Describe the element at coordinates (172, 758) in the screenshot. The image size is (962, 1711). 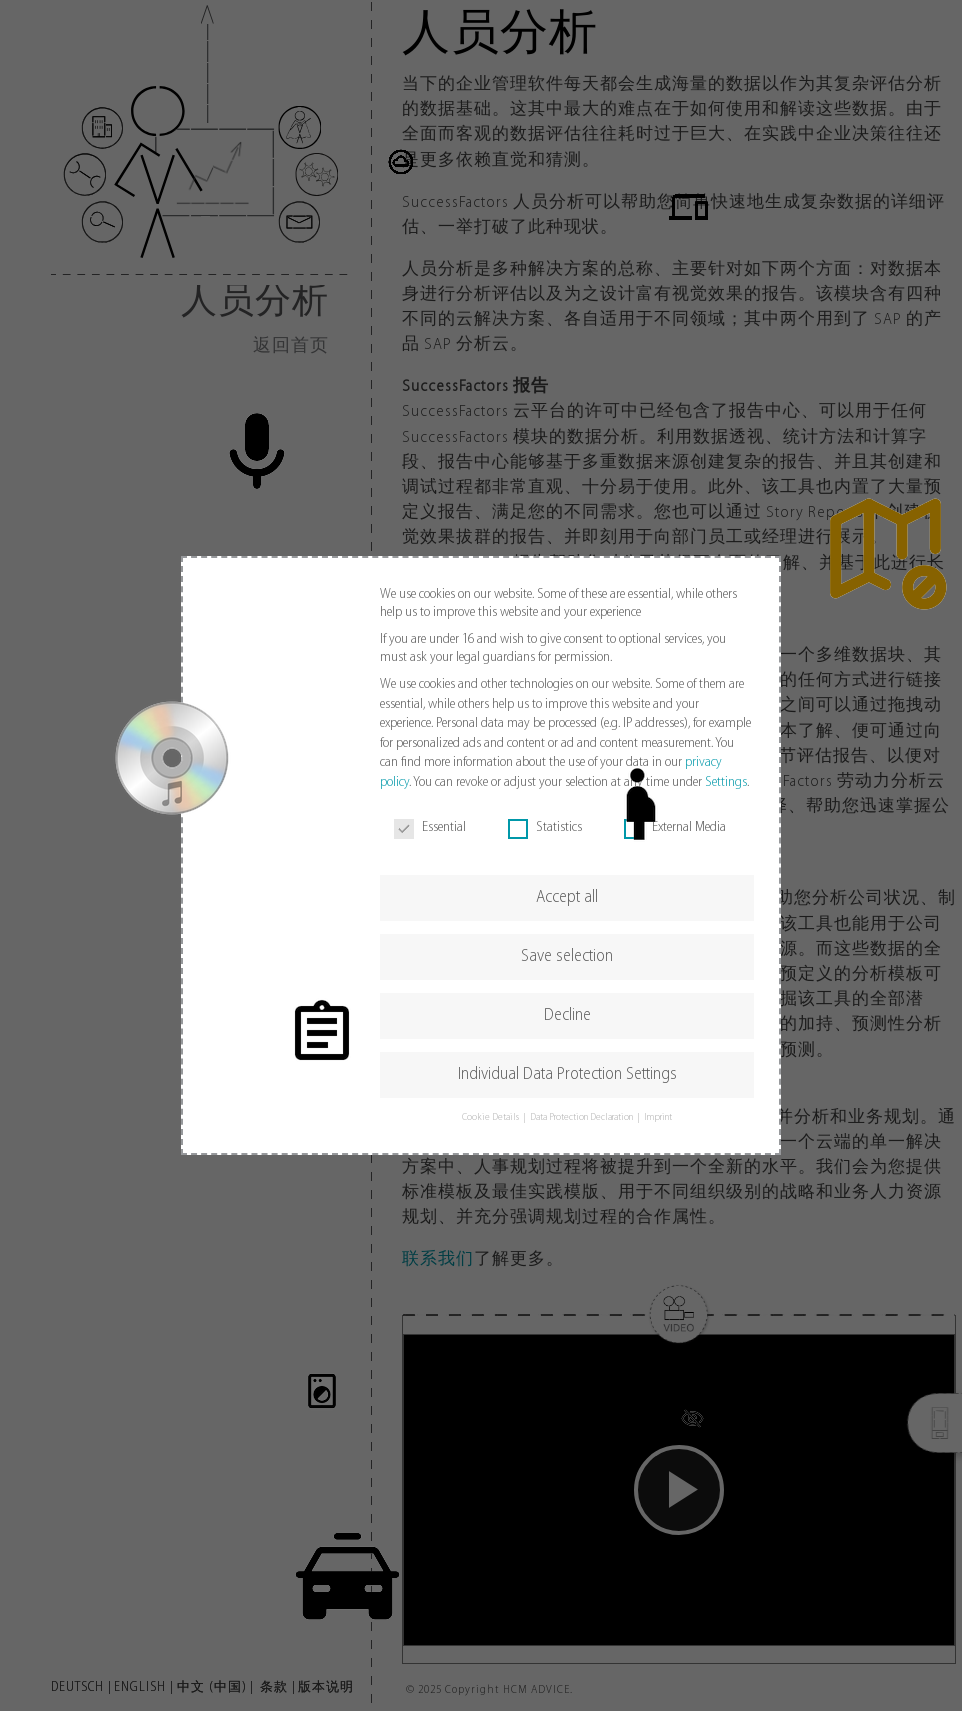
I see `audio CD or music disc detected` at that location.